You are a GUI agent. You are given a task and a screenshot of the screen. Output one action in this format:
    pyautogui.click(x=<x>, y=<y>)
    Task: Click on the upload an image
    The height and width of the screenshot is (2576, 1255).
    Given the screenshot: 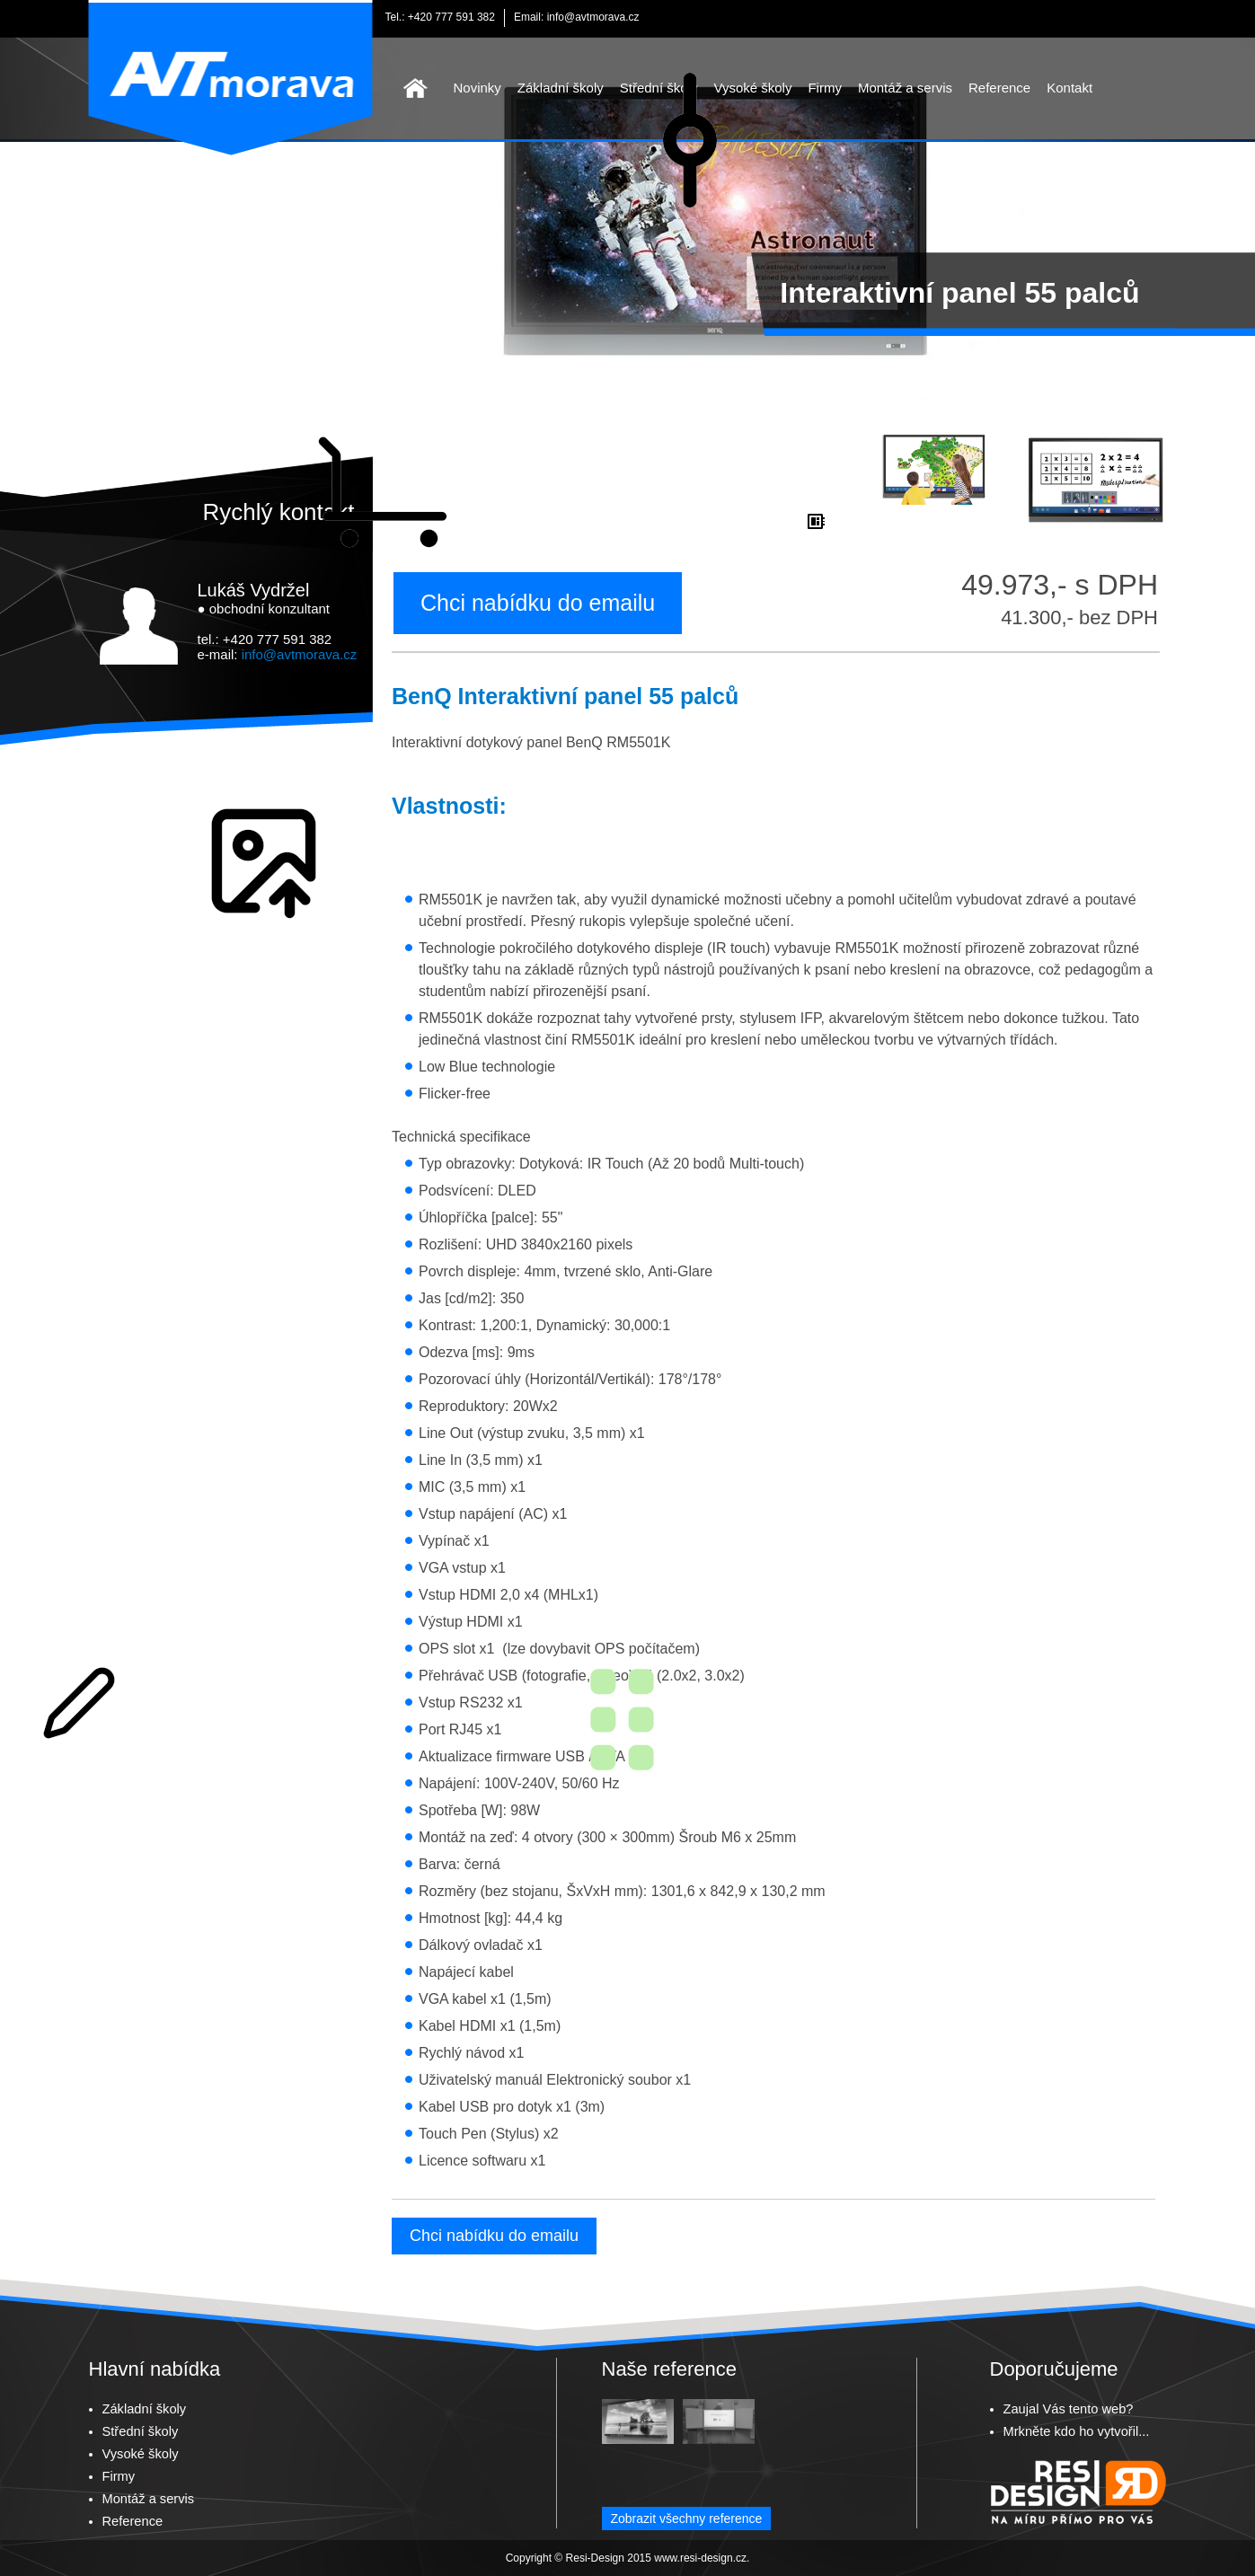 What is the action you would take?
    pyautogui.click(x=263, y=860)
    